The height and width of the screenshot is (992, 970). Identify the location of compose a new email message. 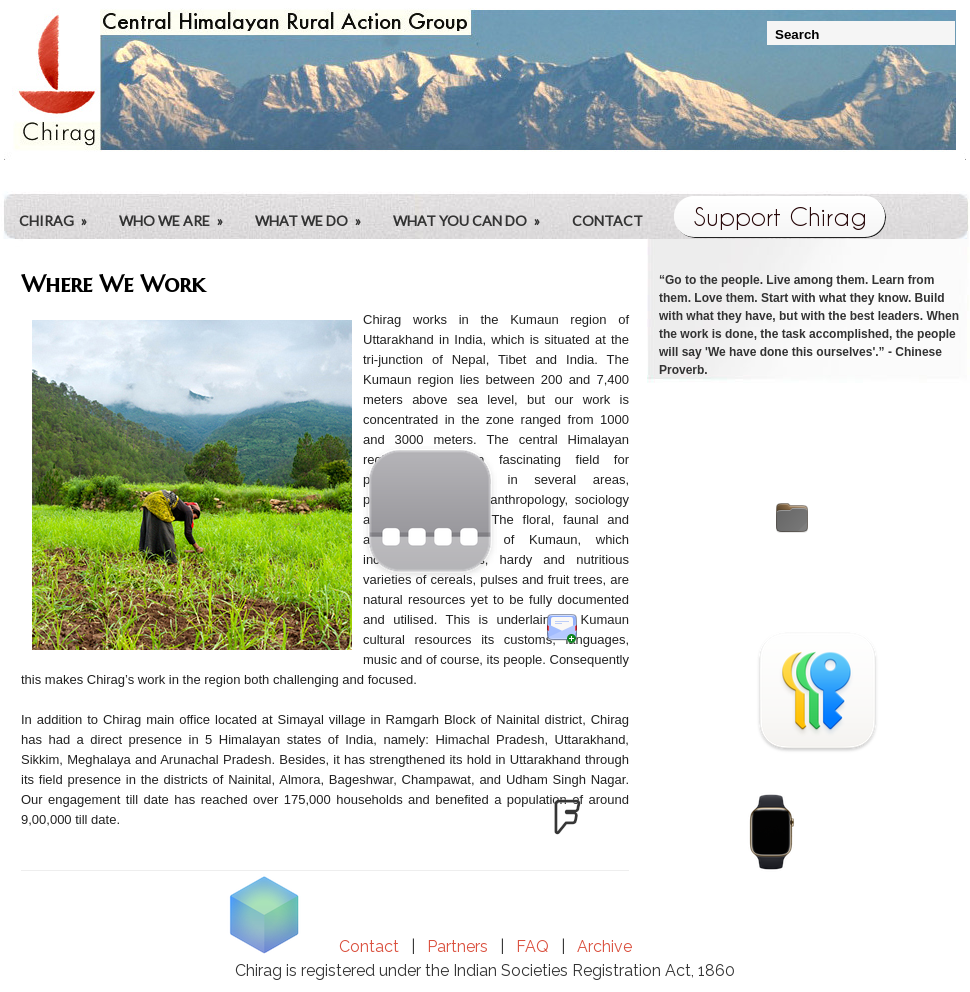
(562, 627).